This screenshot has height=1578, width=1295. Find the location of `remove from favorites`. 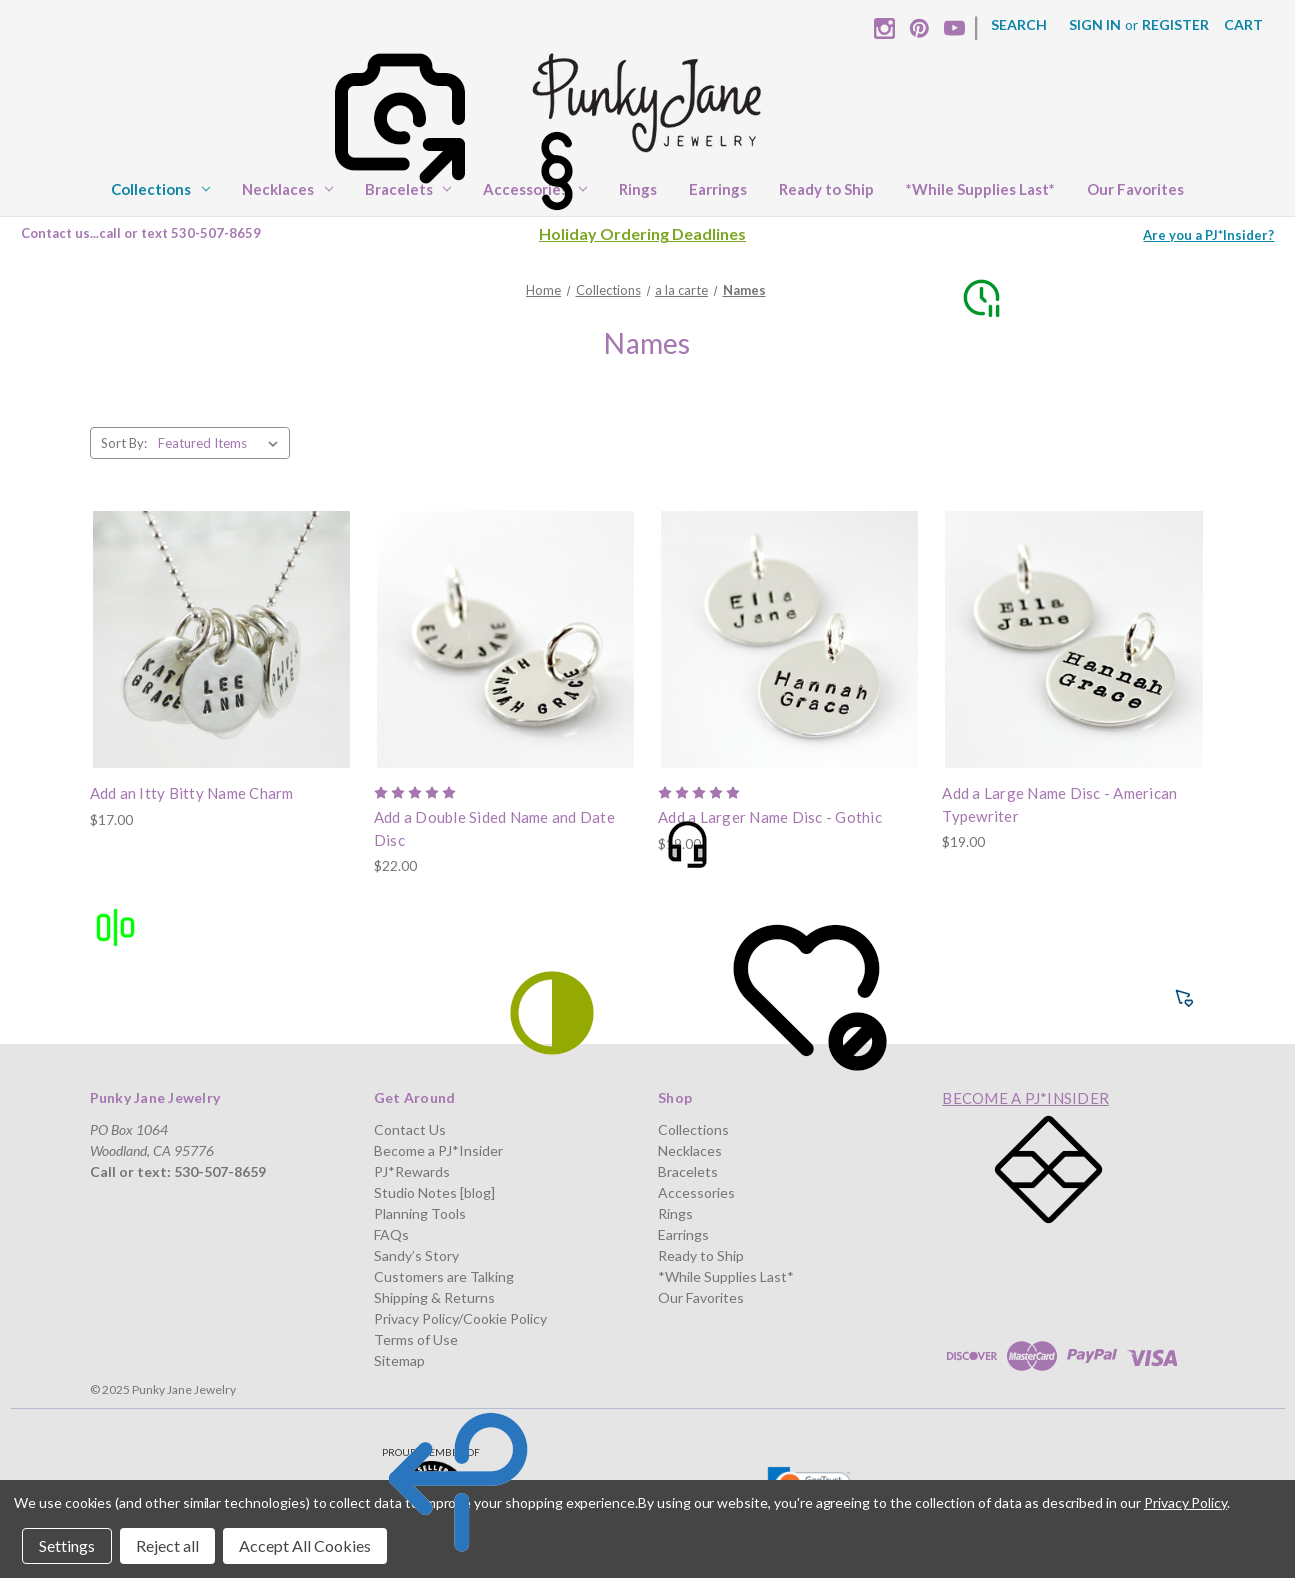

remove from favorites is located at coordinates (806, 990).